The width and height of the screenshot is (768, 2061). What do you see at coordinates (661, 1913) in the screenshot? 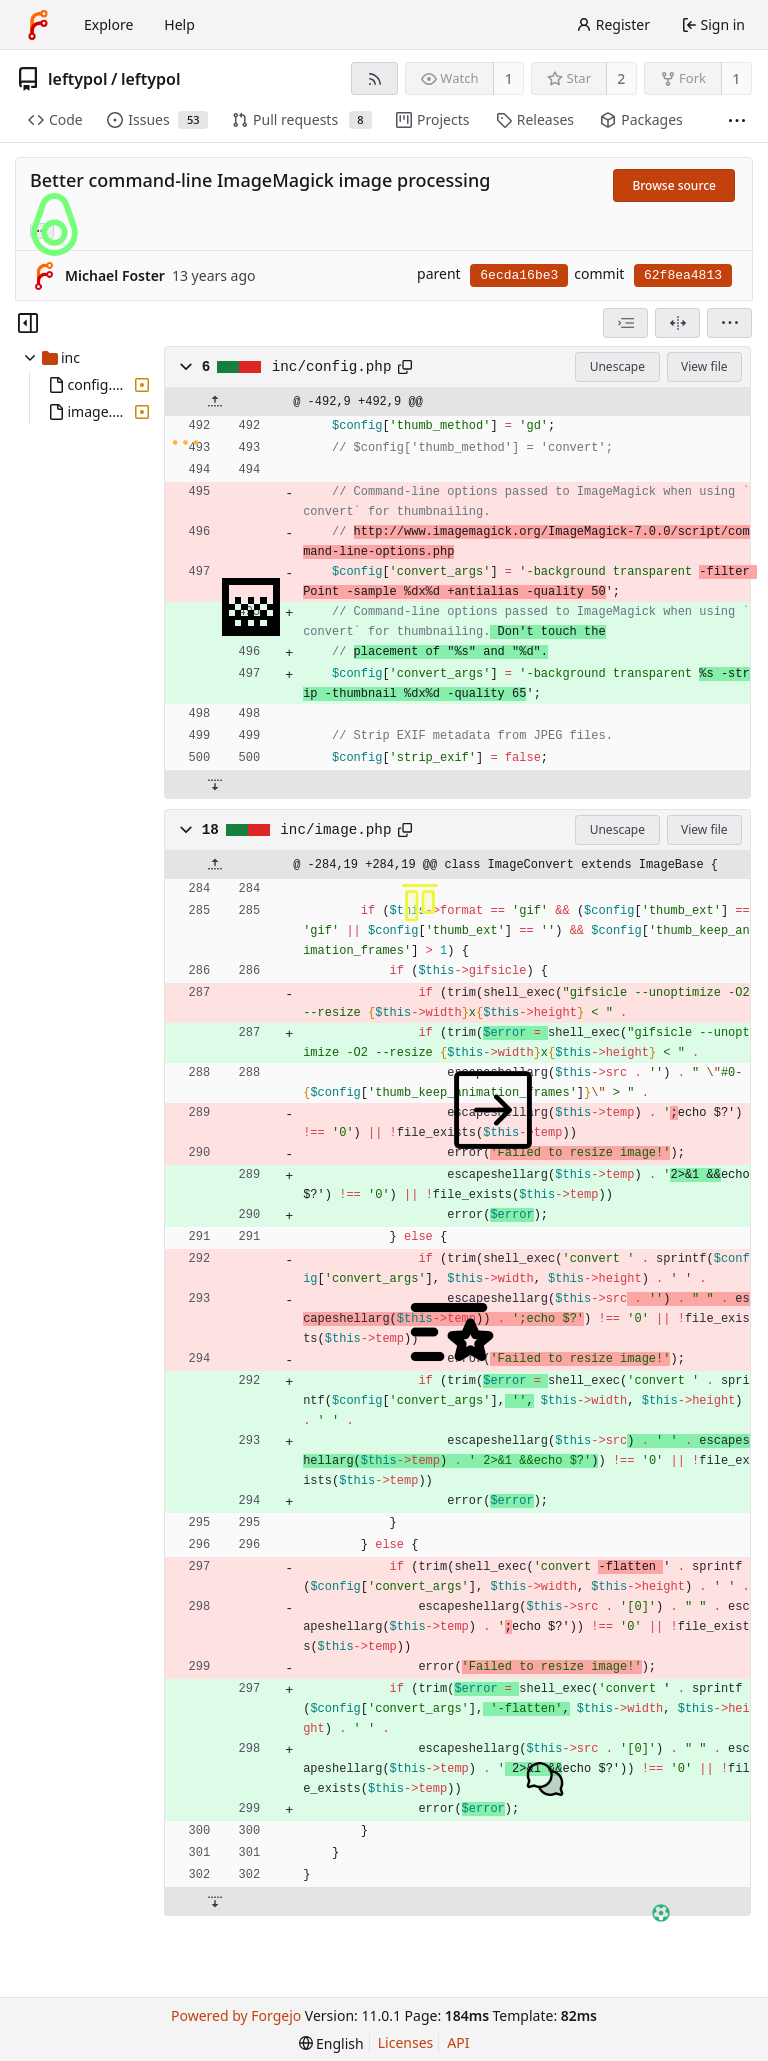
I see `access sports or soccer-related content` at bounding box center [661, 1913].